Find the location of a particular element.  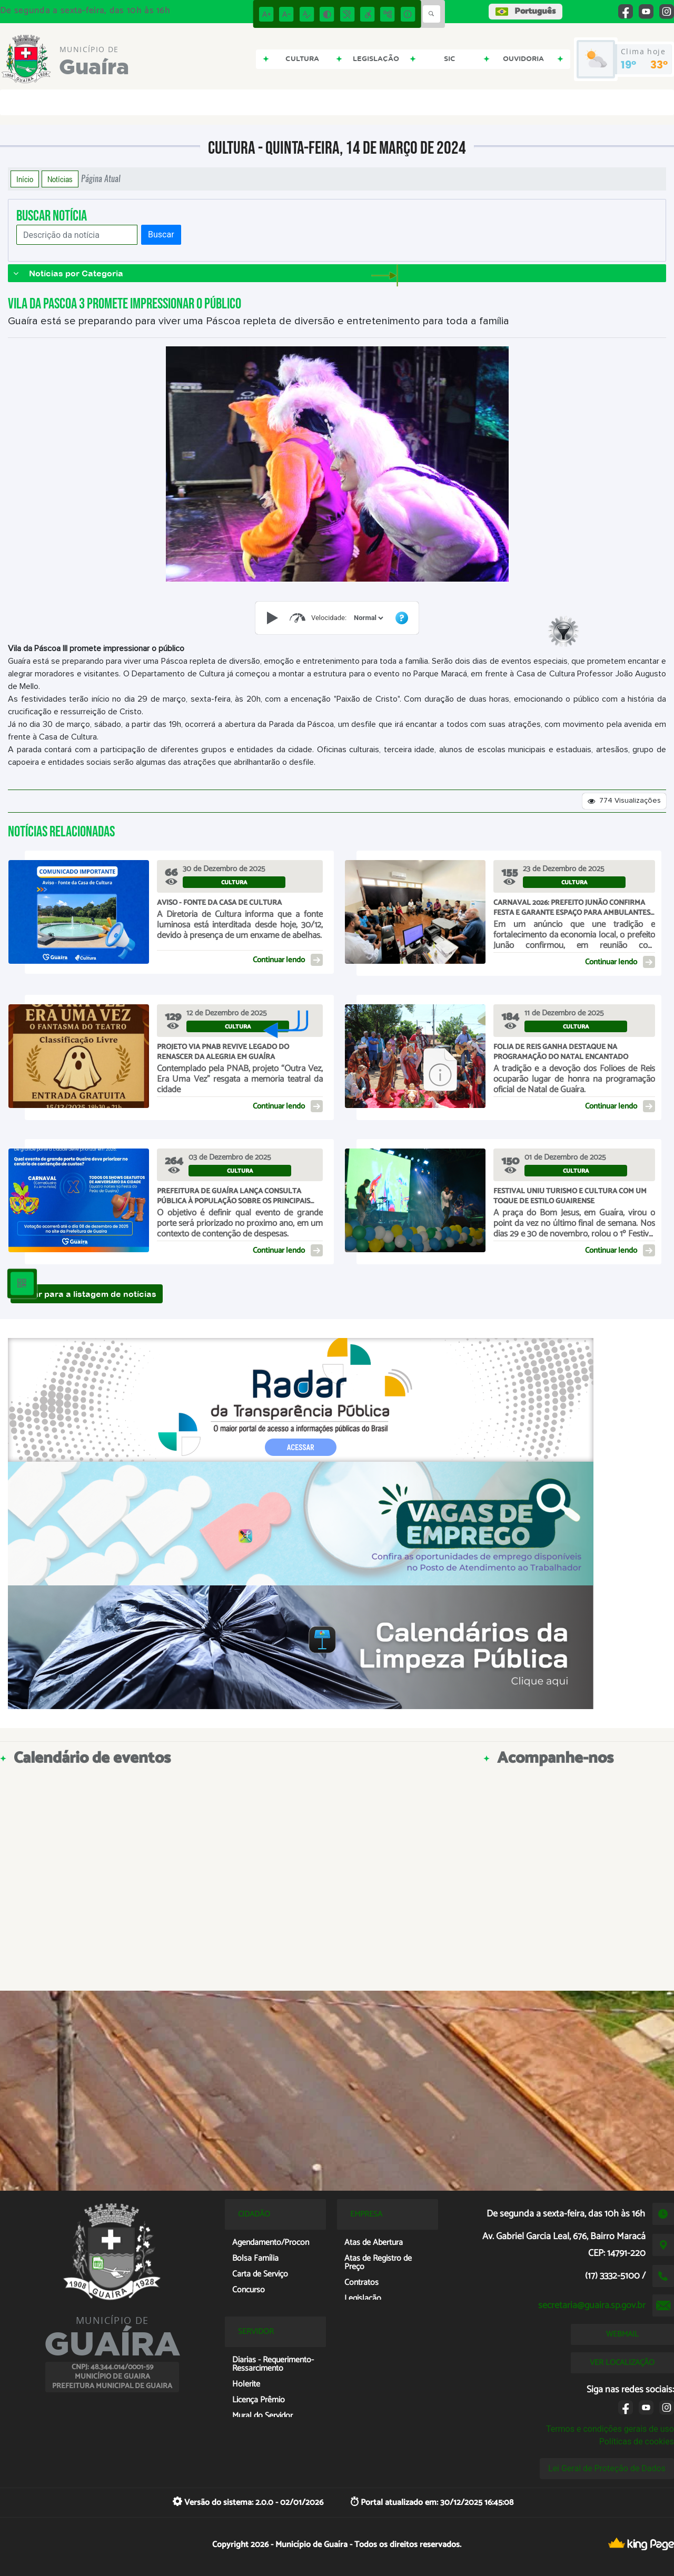

reply to all recipients of an email is located at coordinates (285, 1024).